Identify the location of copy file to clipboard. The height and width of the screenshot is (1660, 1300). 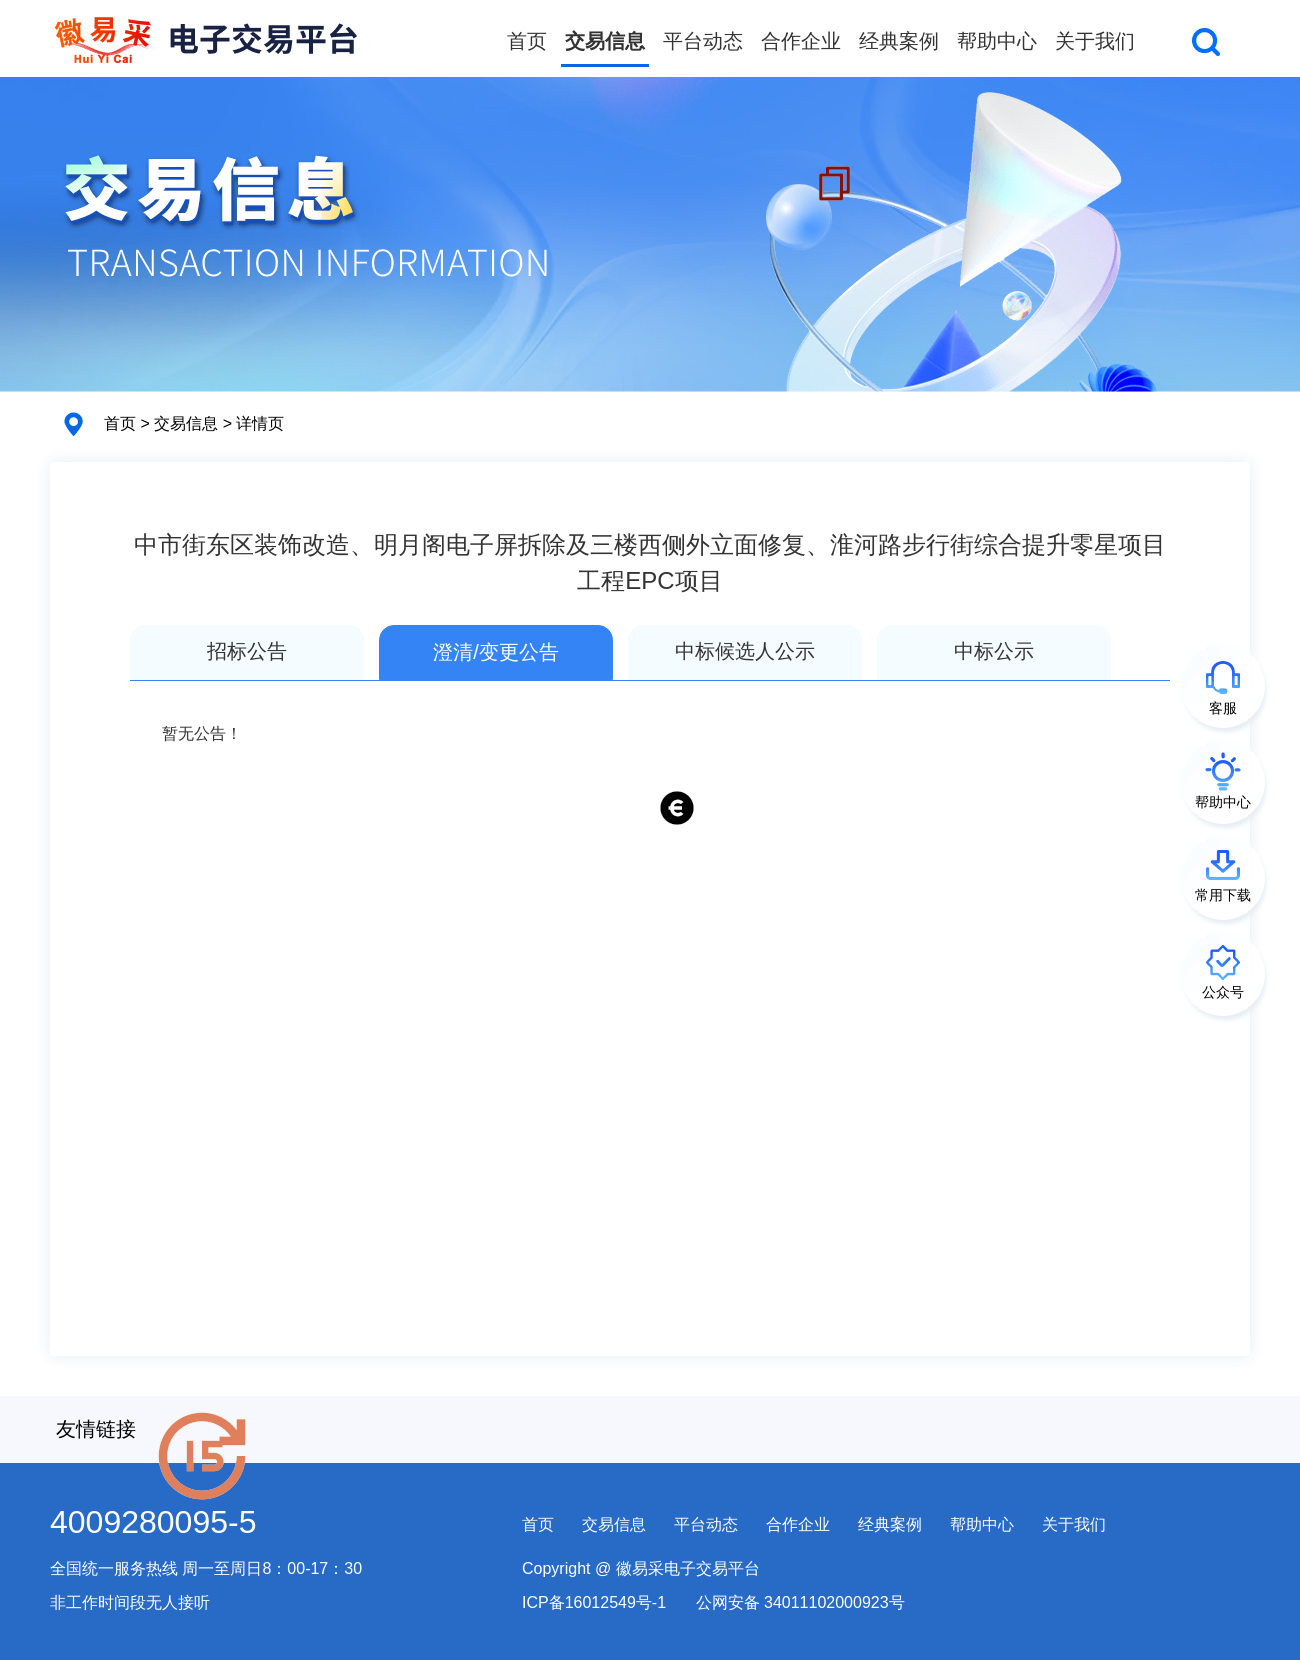
(834, 183).